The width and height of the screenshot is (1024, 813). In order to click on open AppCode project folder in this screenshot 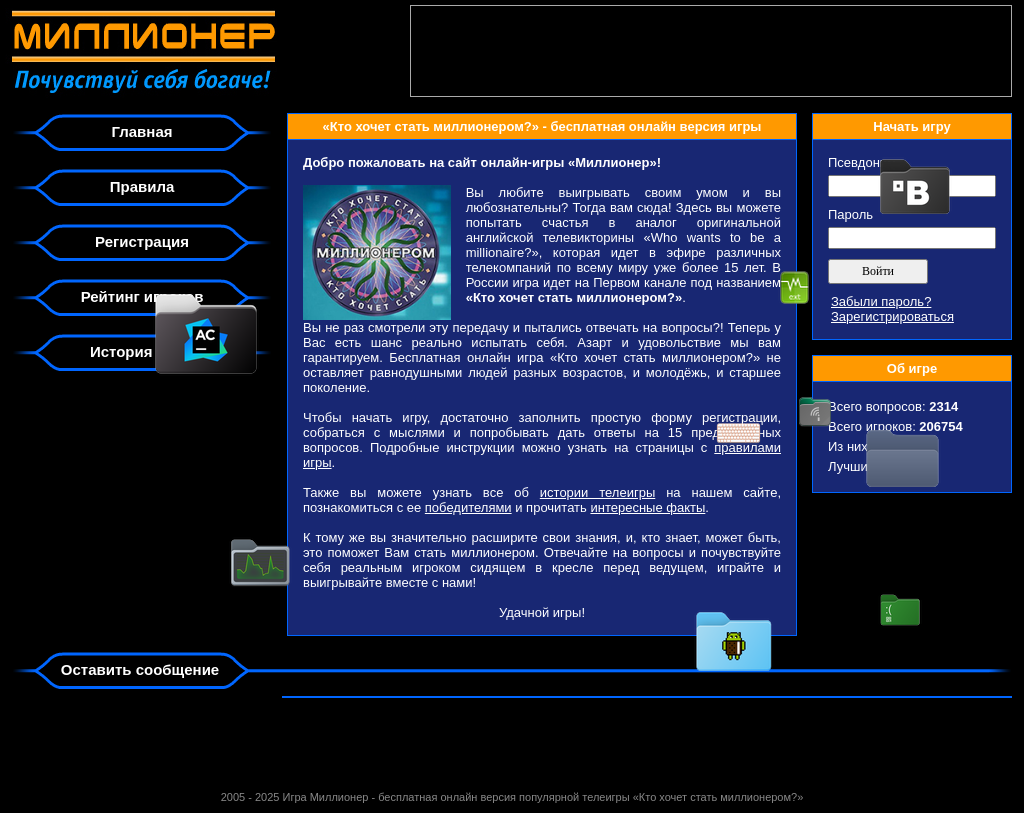, I will do `click(205, 336)`.